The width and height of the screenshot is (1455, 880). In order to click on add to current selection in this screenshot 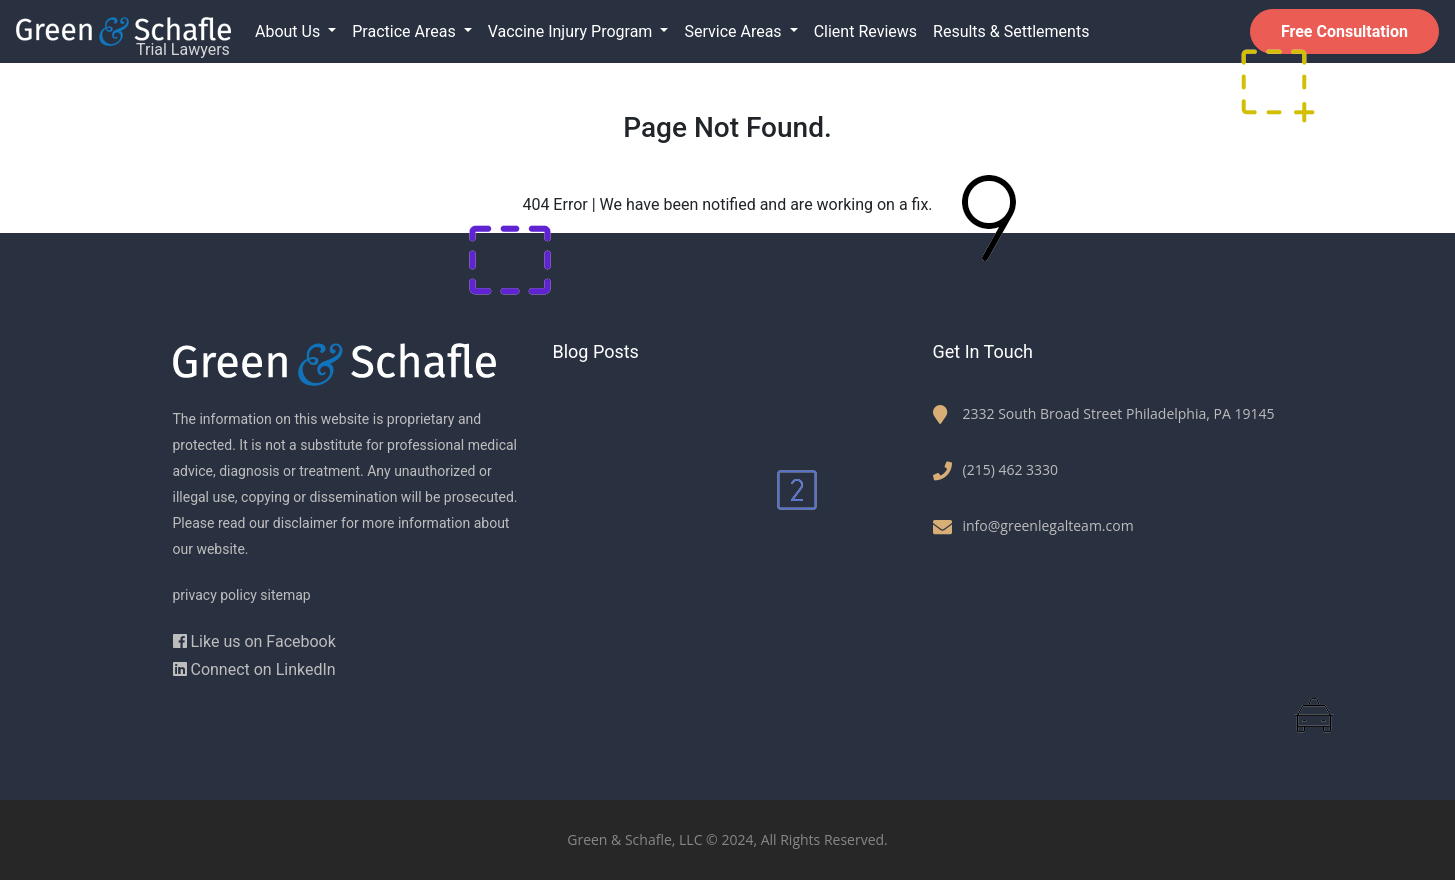, I will do `click(1274, 82)`.